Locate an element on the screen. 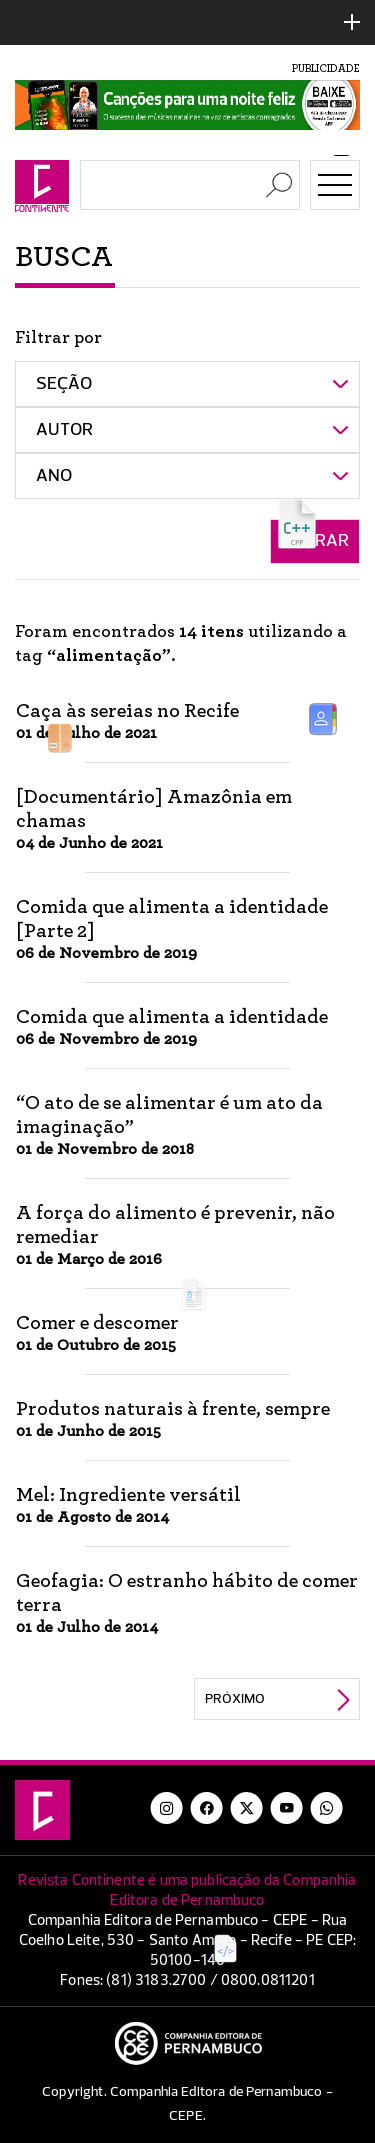 The width and height of the screenshot is (375, 2143). hancom hangul word processor document file is located at coordinates (194, 1295).